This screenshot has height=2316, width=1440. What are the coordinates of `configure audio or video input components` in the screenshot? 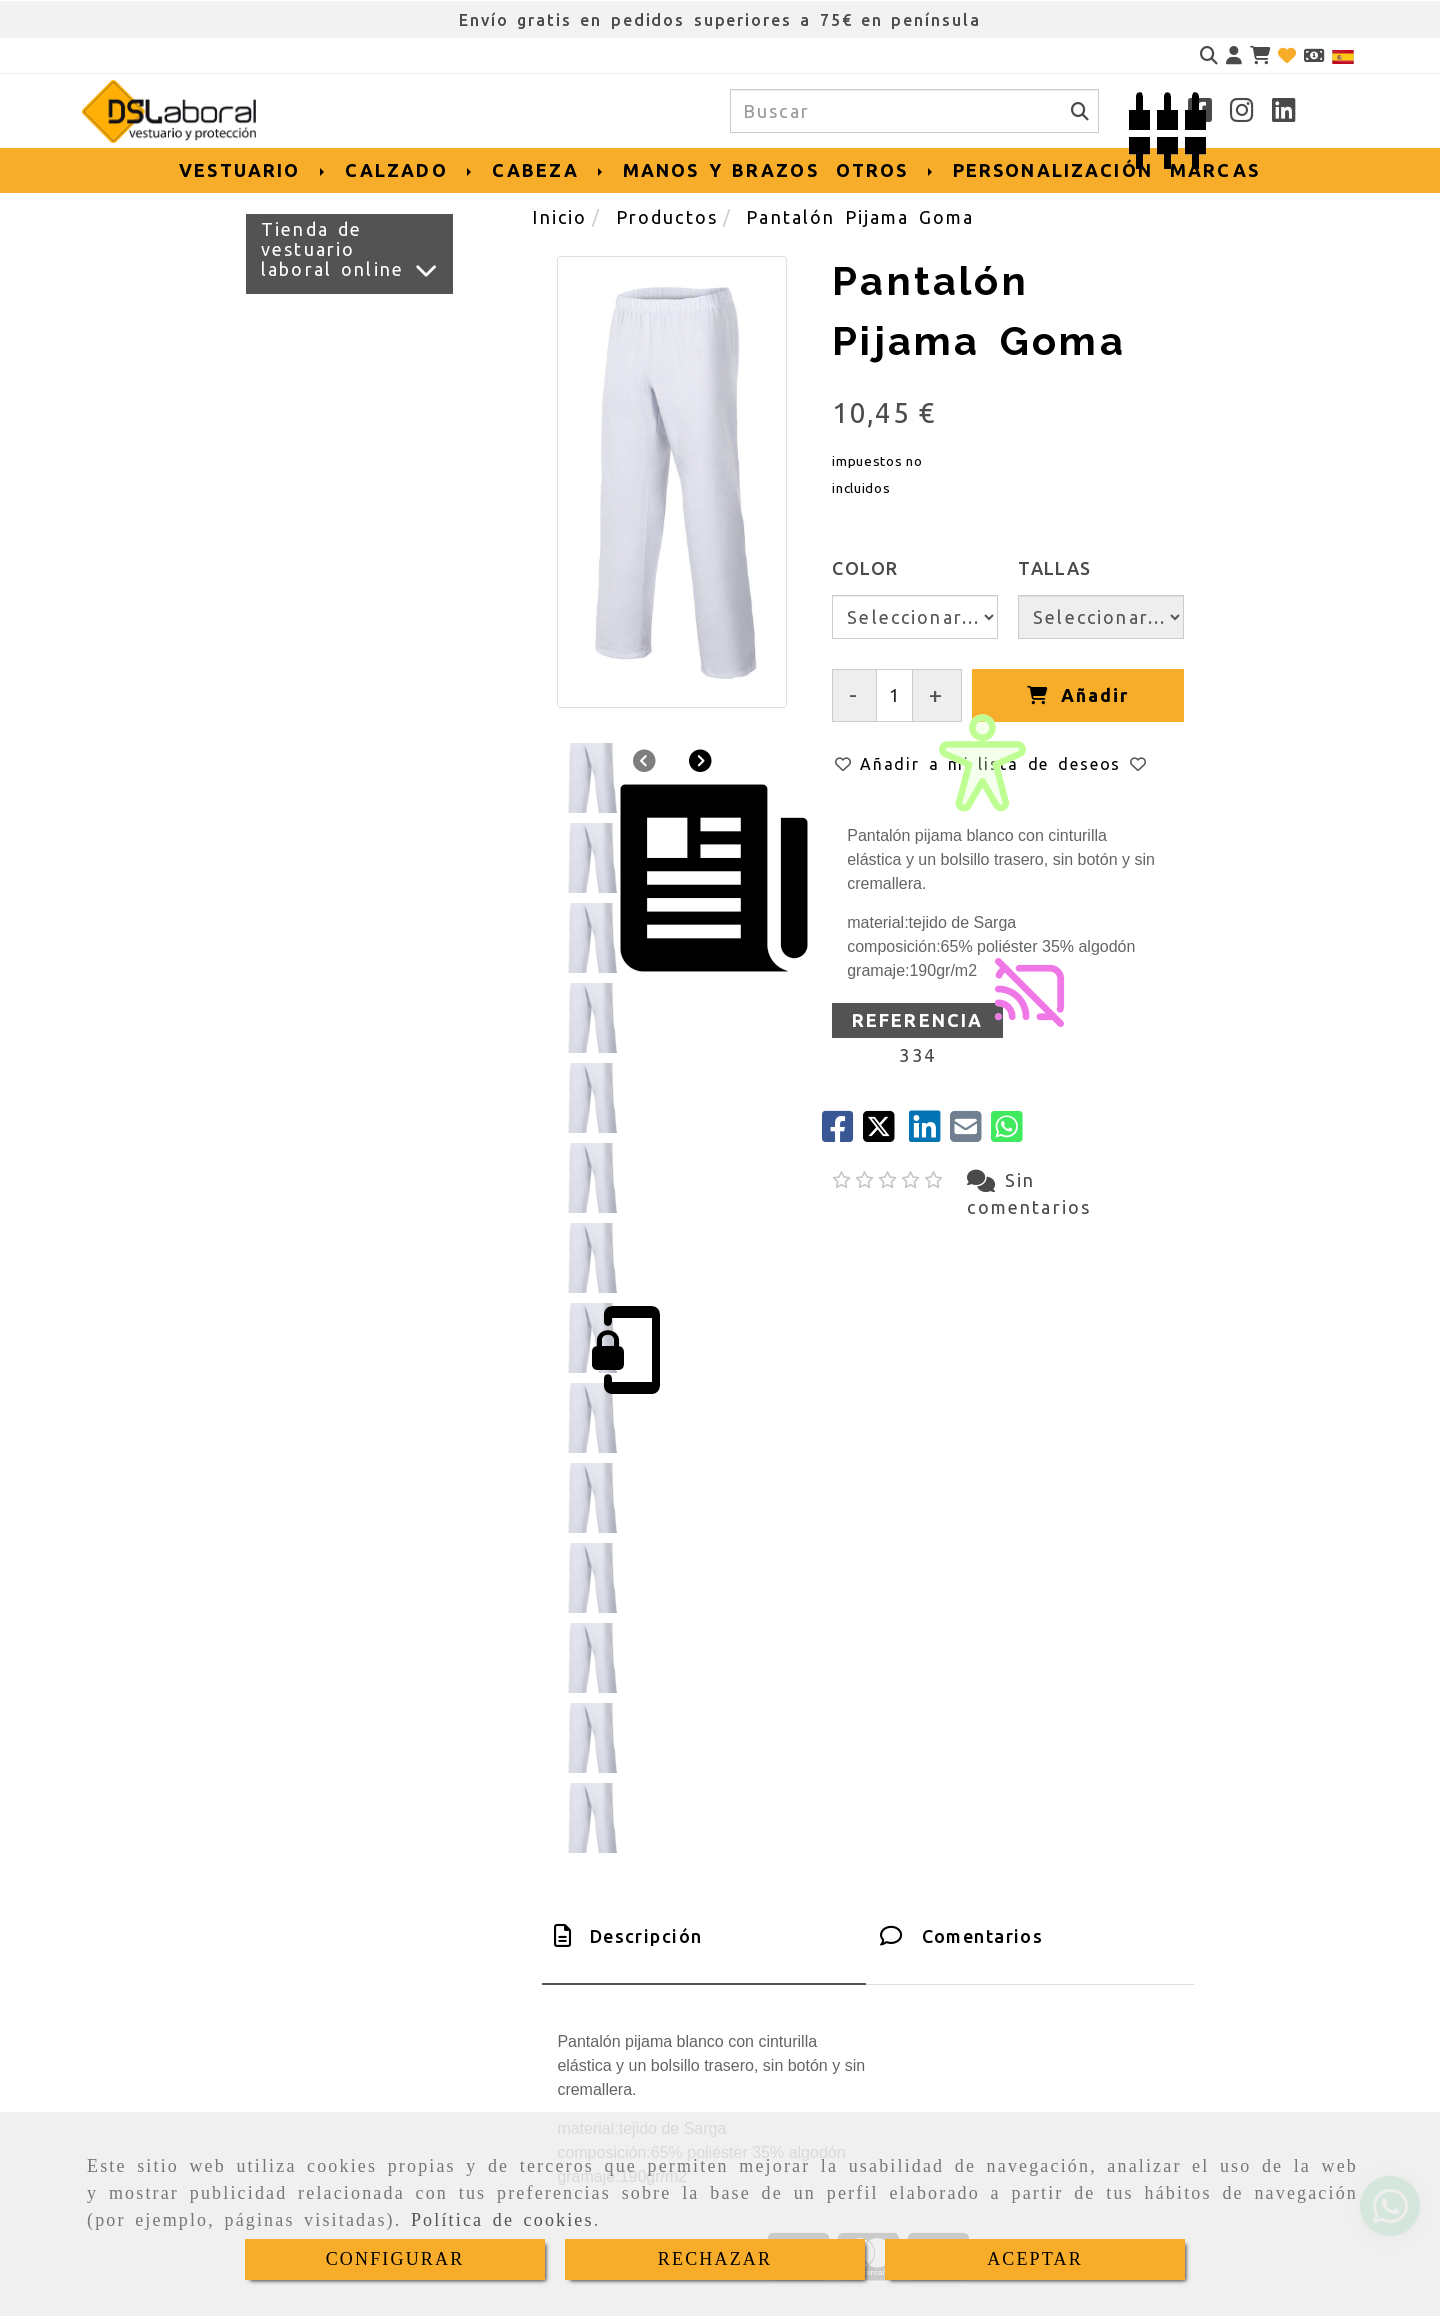 It's located at (1167, 130).